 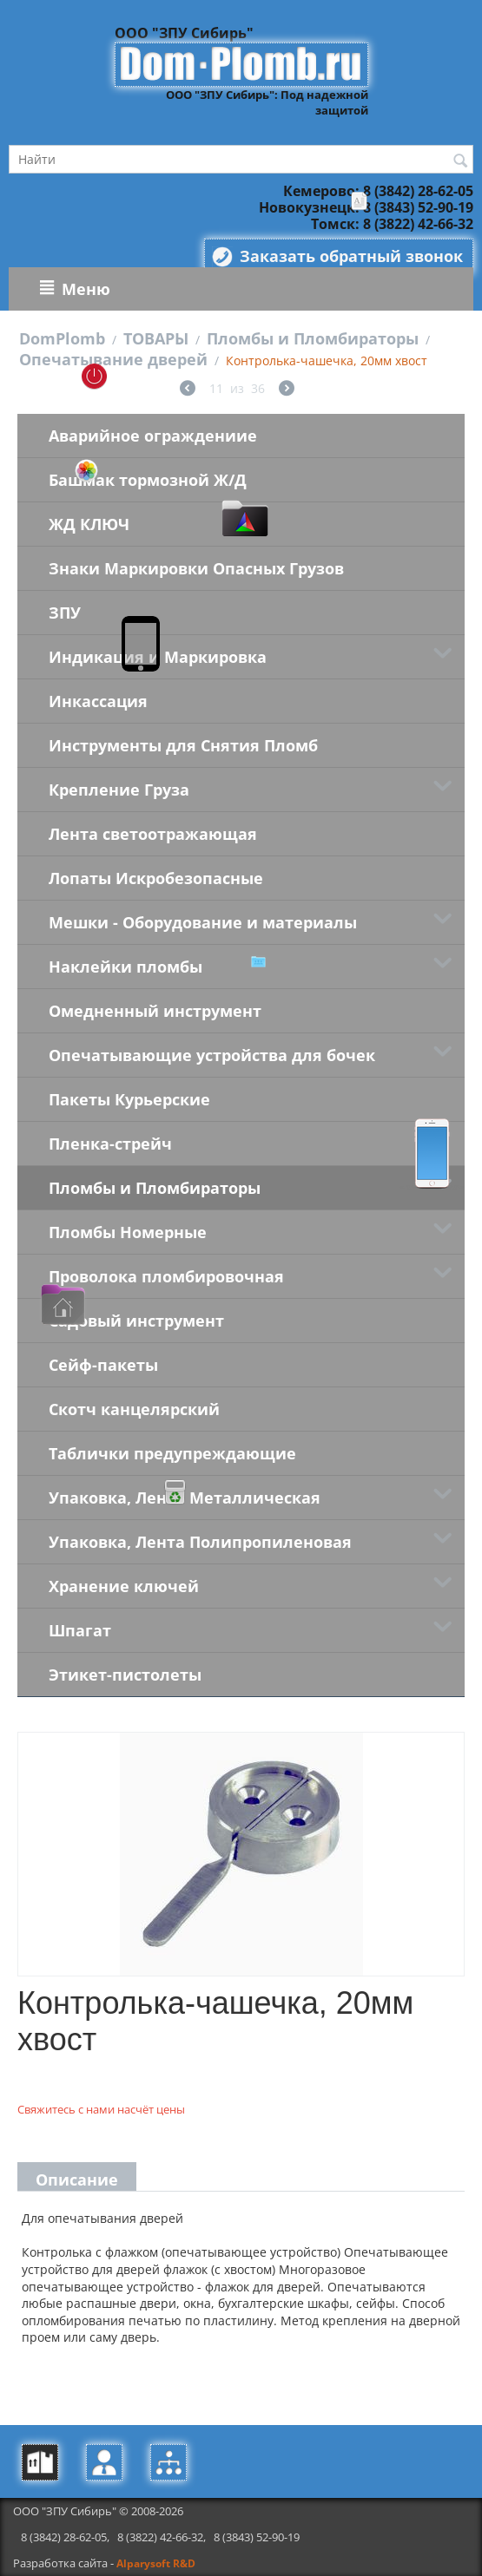 What do you see at coordinates (63, 1304) in the screenshot?
I see `access your home folder` at bounding box center [63, 1304].